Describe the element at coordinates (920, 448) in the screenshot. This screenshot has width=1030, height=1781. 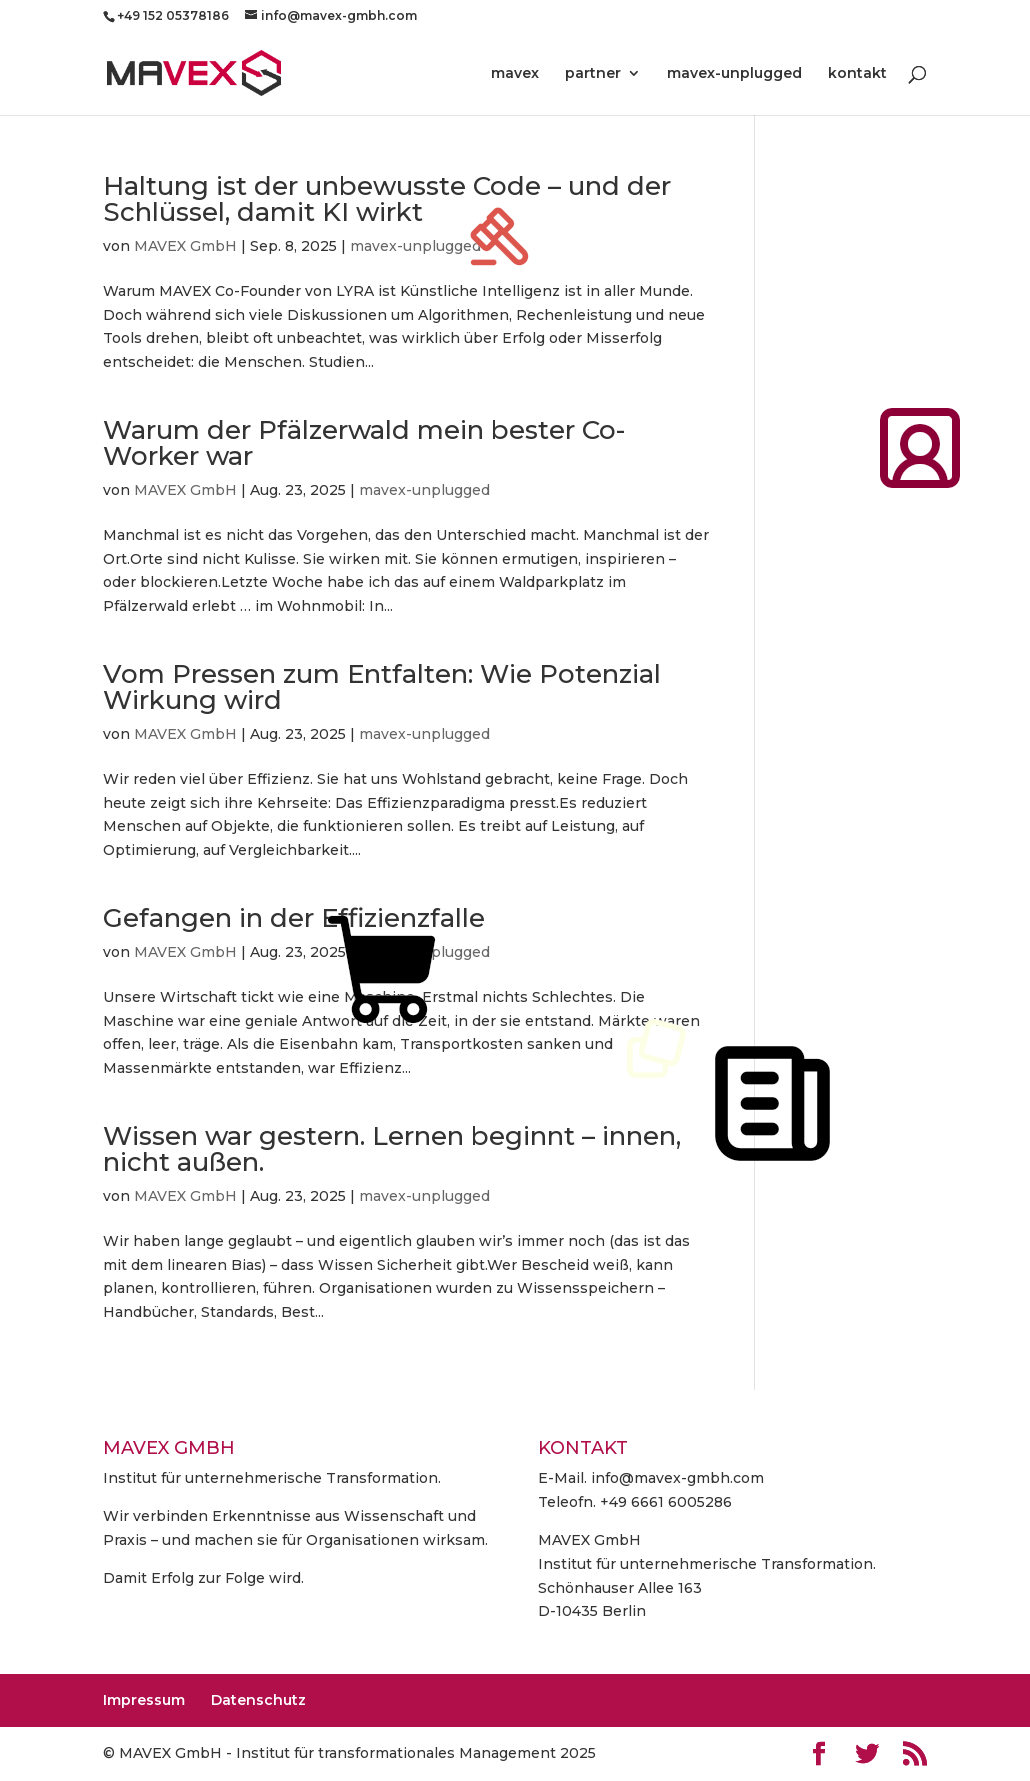
I see `view user profile` at that location.